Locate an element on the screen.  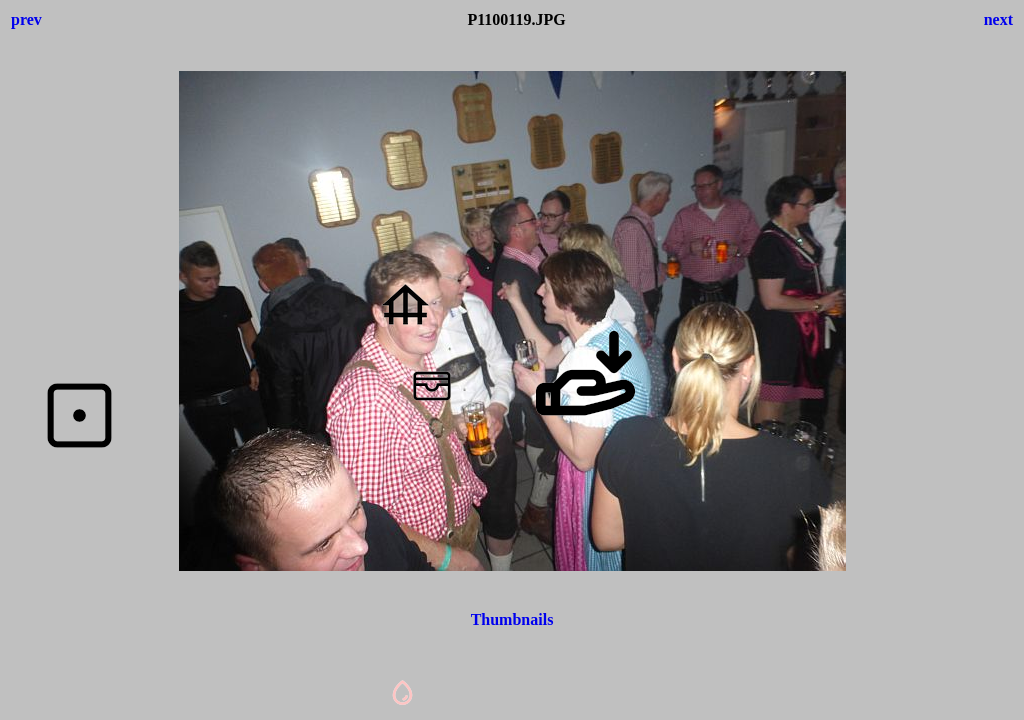
receive or accept an incoming item is located at coordinates (588, 378).